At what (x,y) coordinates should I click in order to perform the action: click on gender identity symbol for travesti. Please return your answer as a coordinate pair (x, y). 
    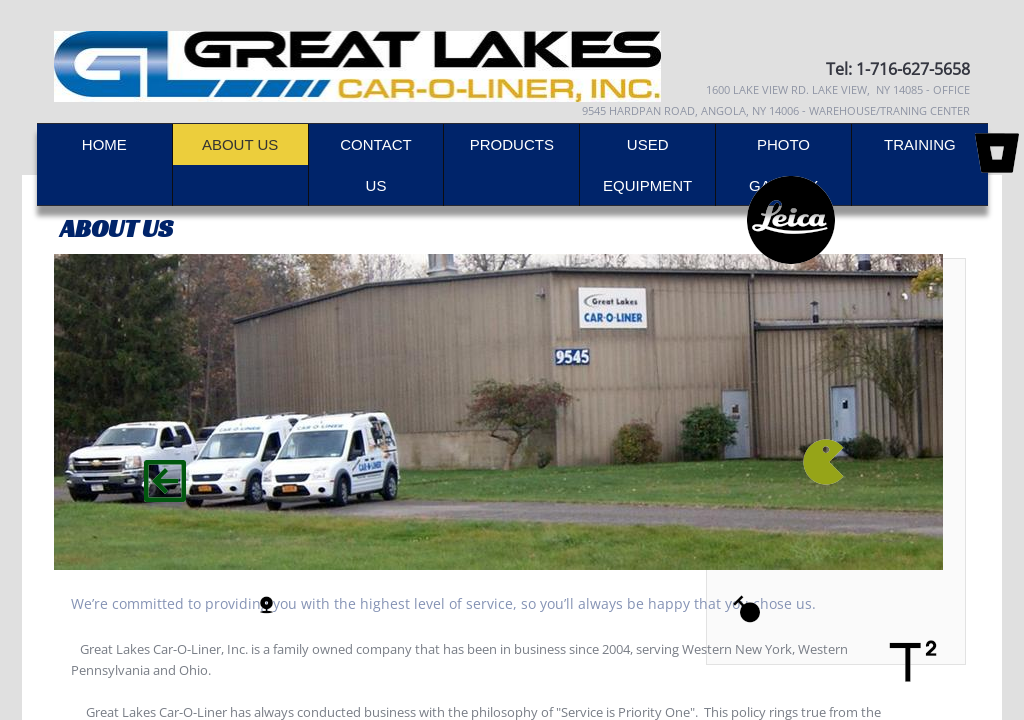
    Looking at the image, I should click on (748, 609).